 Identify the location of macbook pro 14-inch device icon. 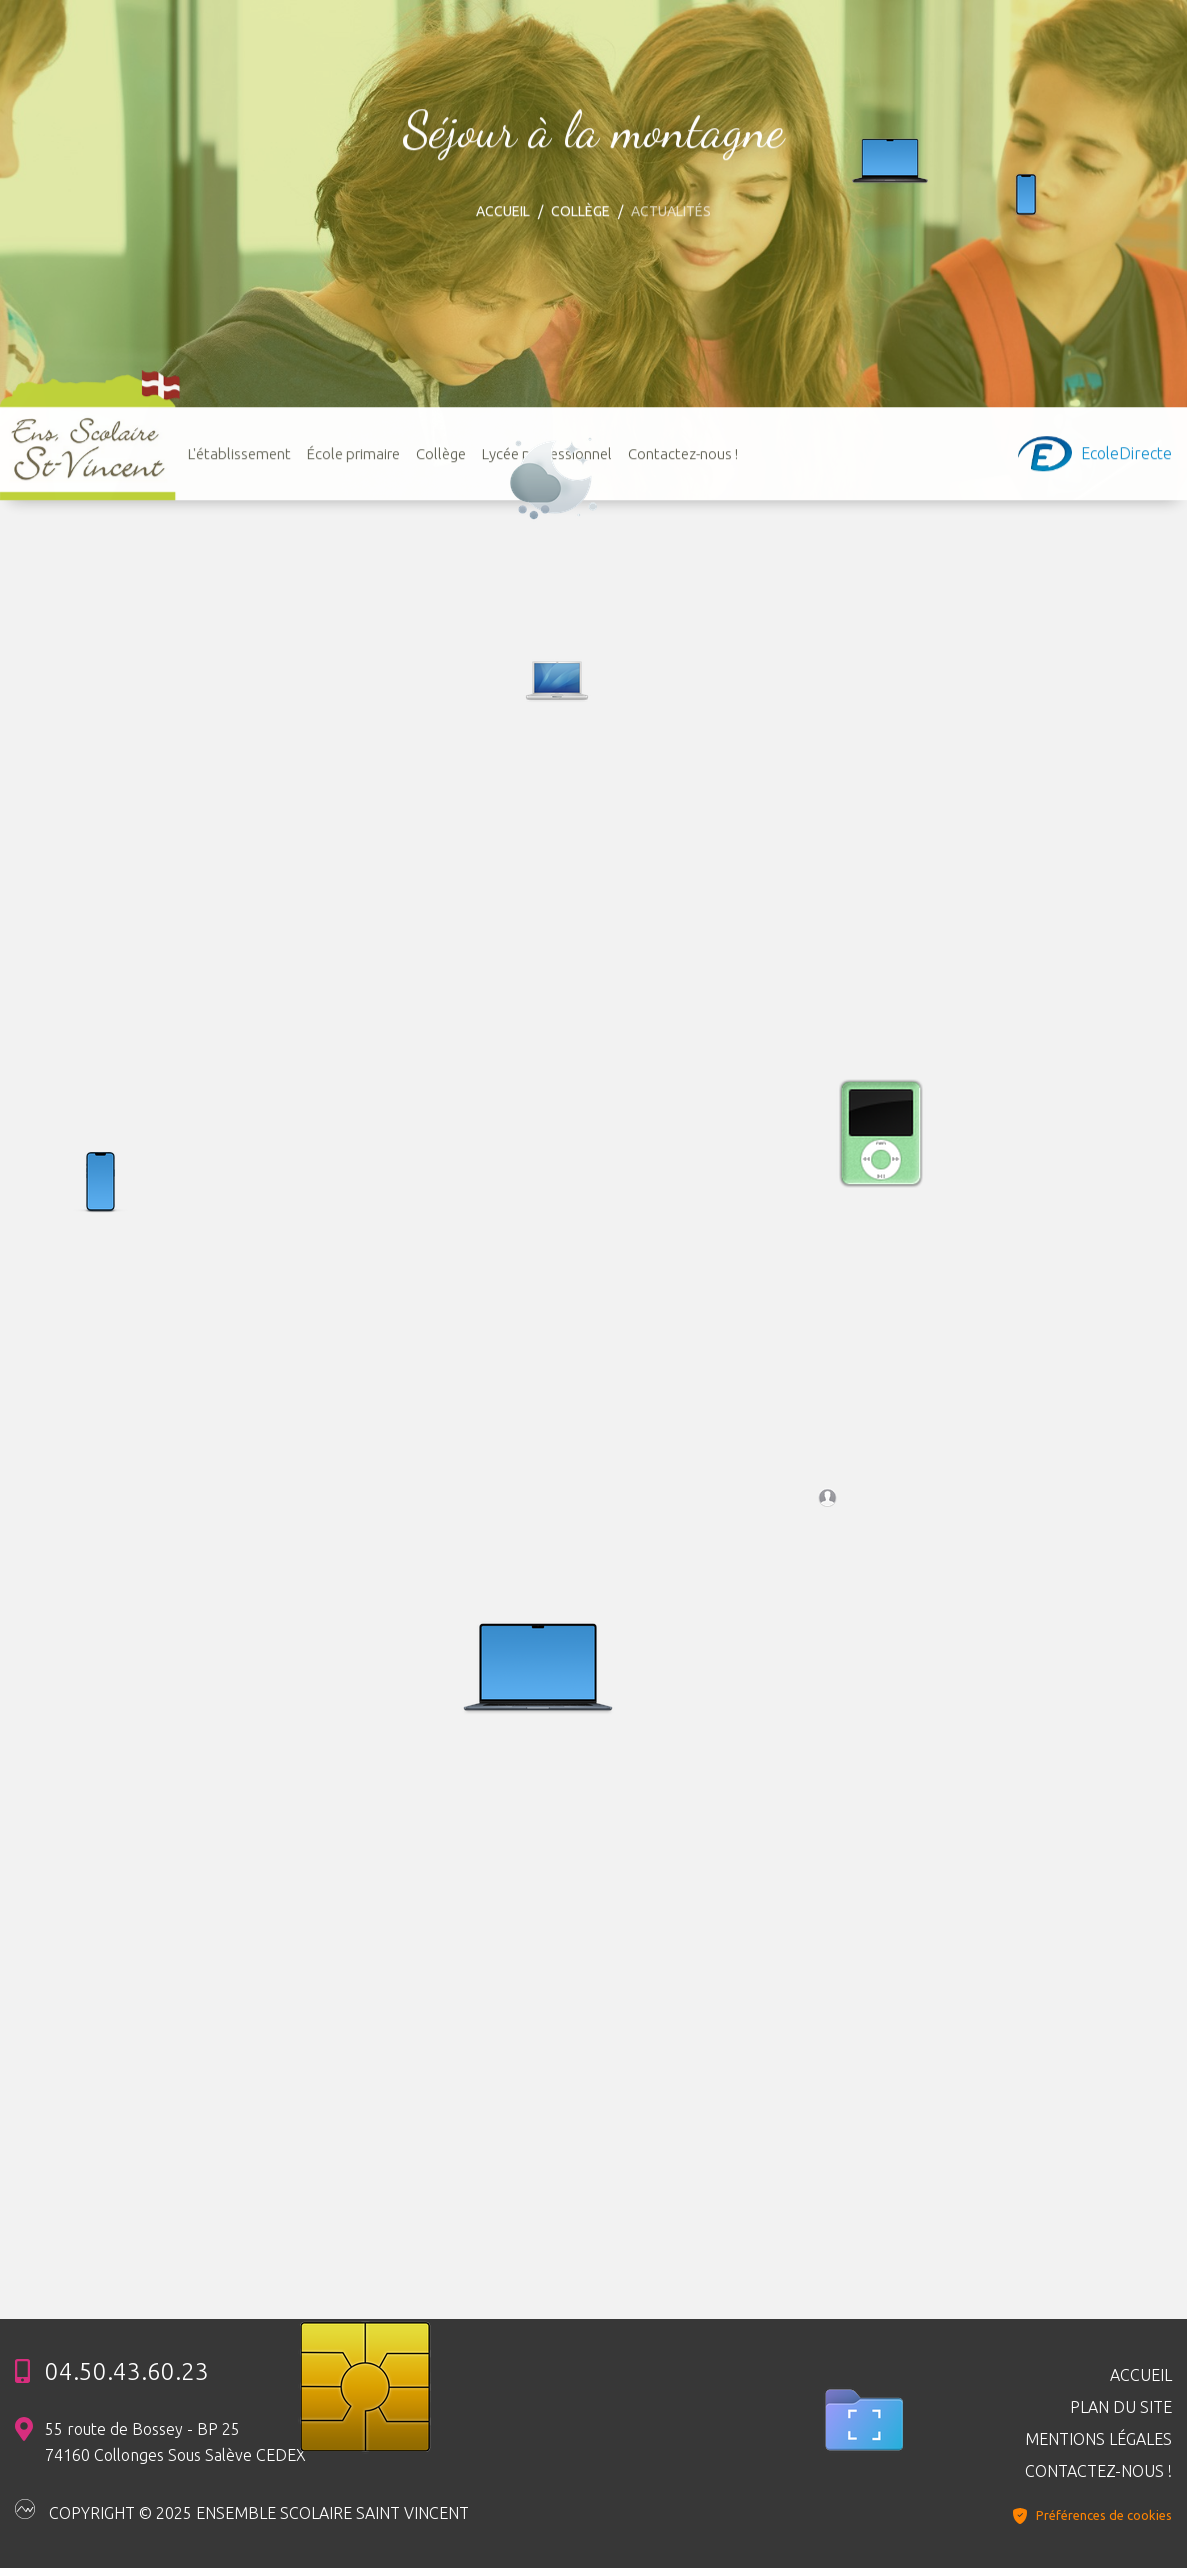
(890, 155).